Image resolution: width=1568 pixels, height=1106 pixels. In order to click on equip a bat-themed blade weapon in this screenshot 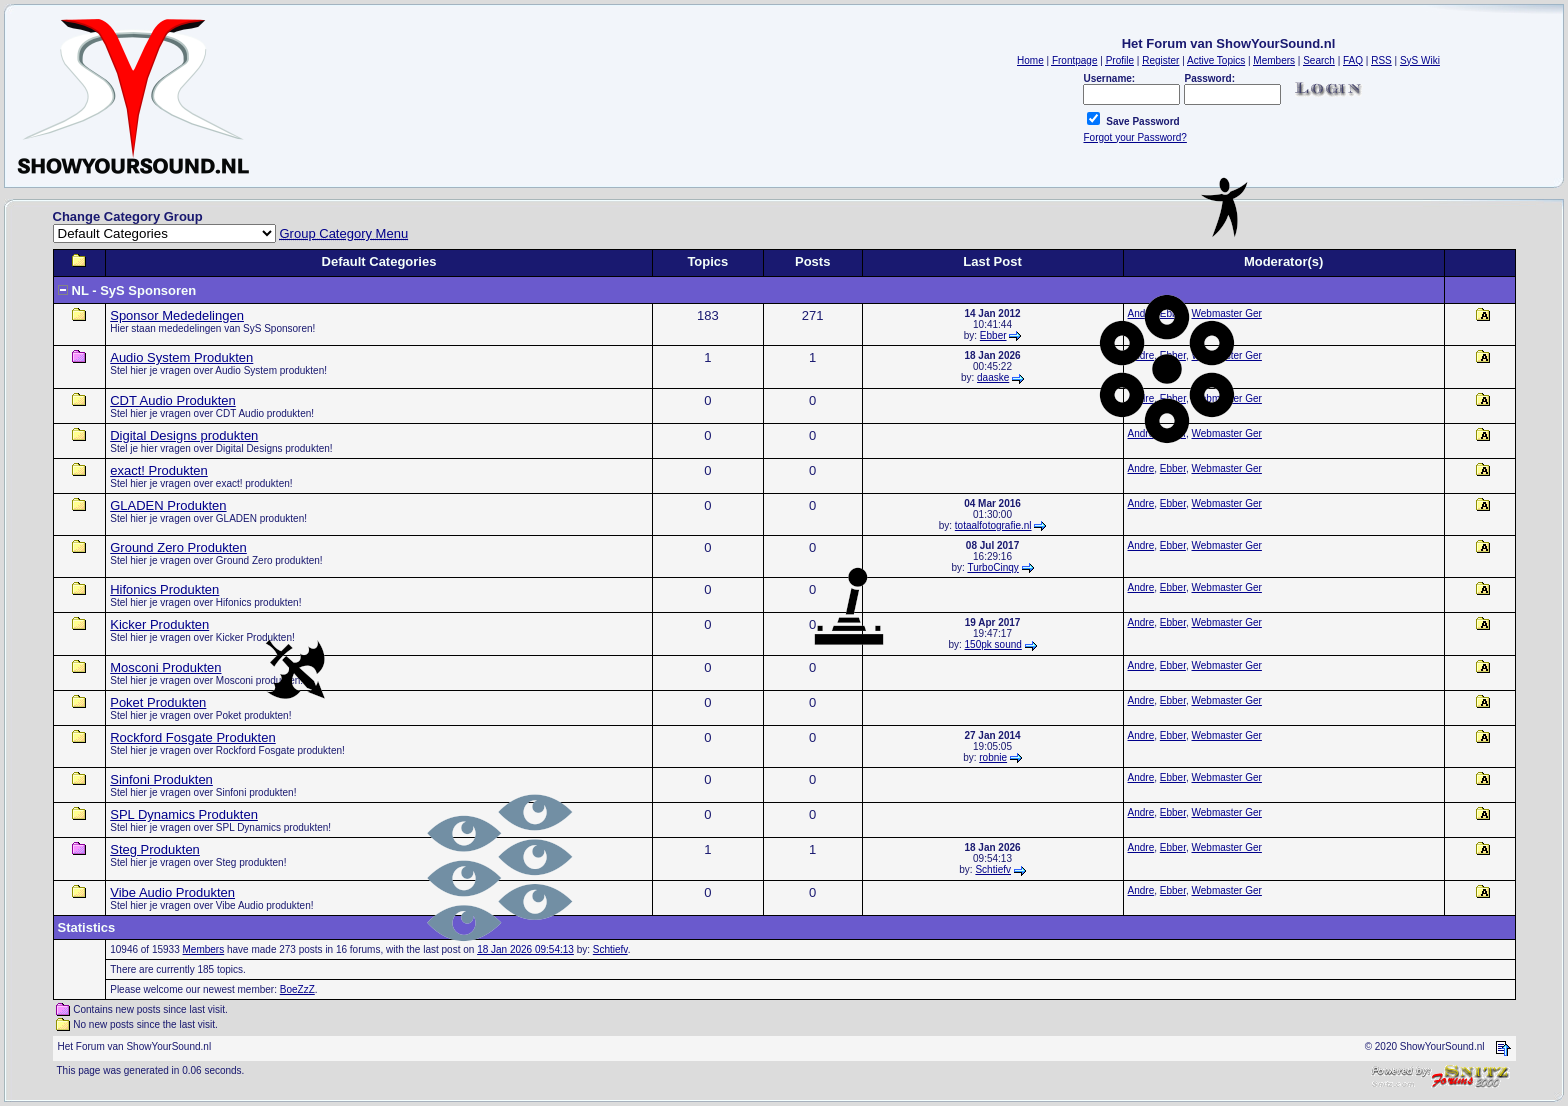, I will do `click(295, 669)`.